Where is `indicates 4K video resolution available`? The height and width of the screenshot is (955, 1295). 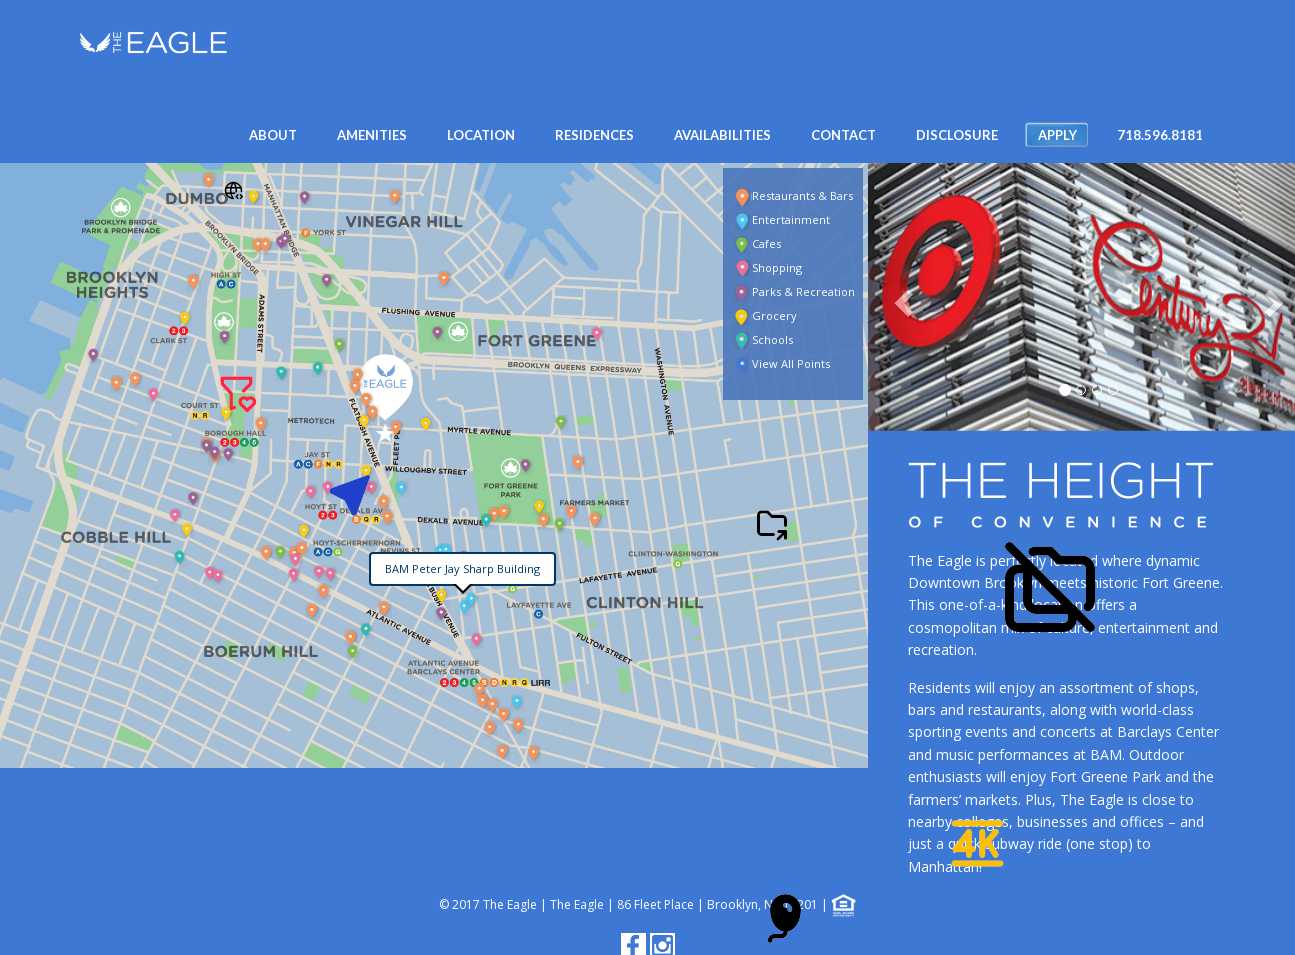
indicates 4K video resolution available is located at coordinates (977, 843).